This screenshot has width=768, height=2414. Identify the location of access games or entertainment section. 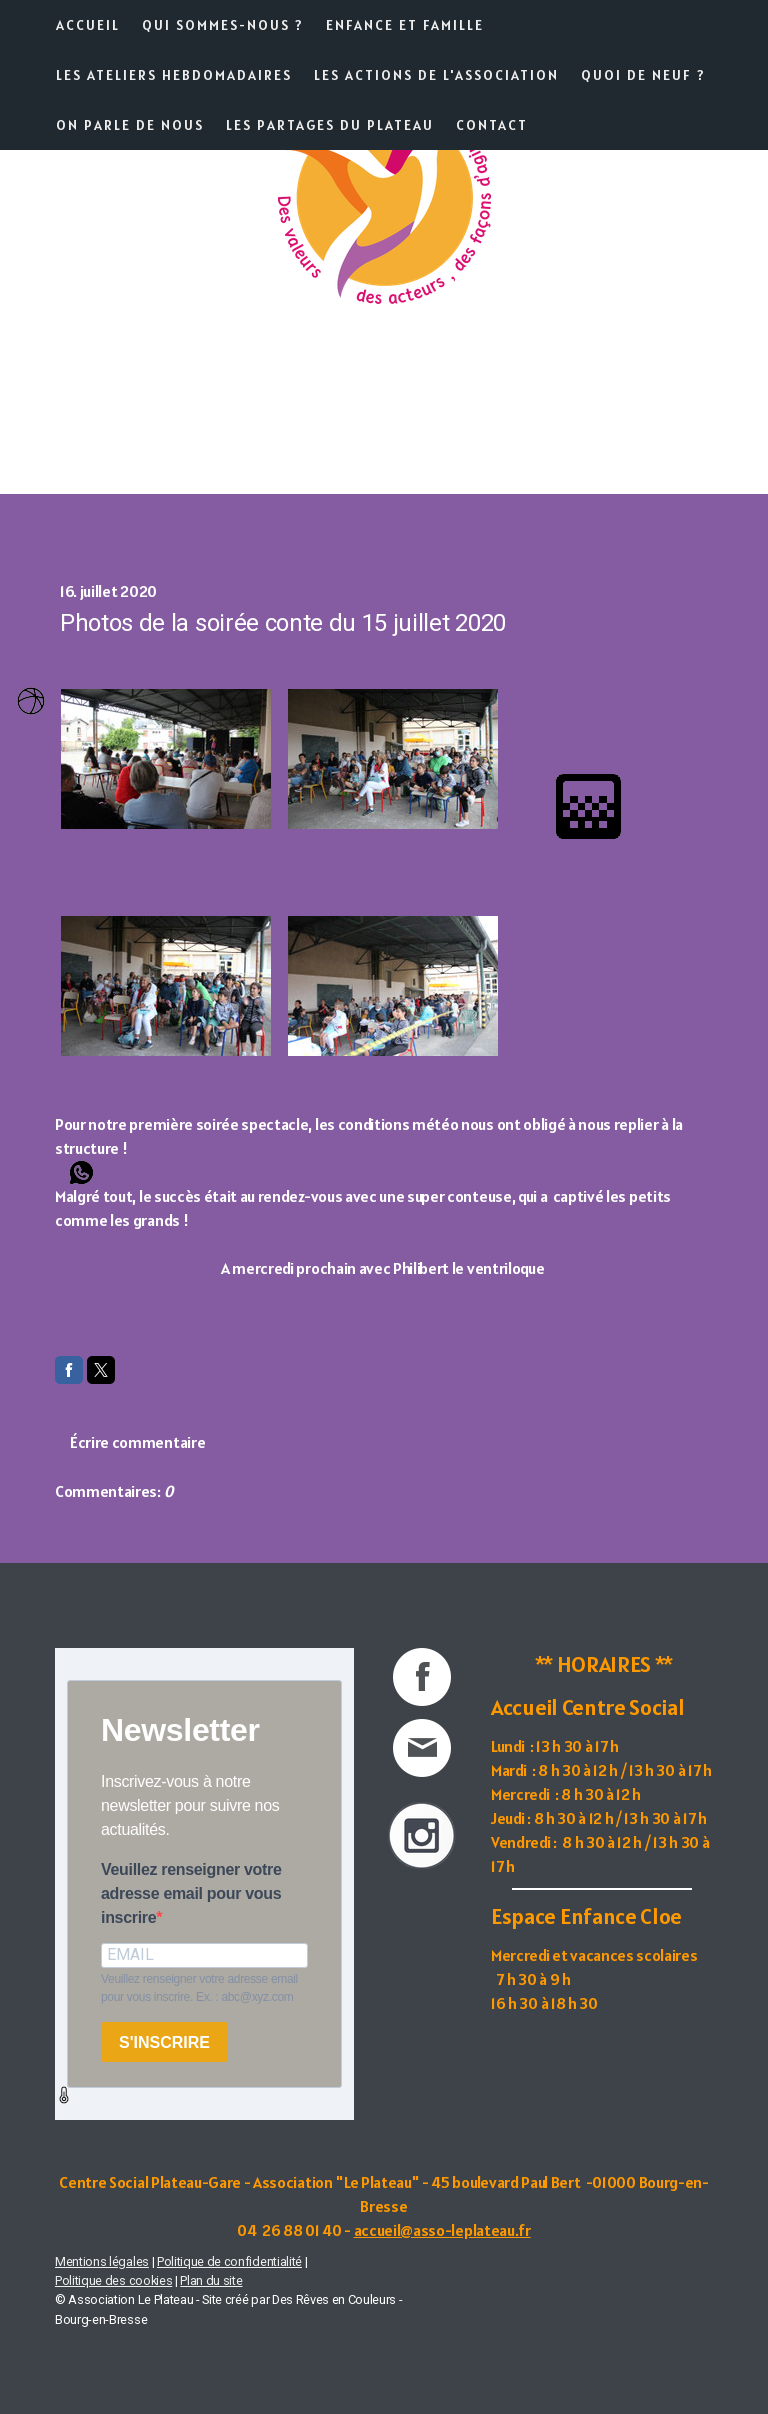
(31, 701).